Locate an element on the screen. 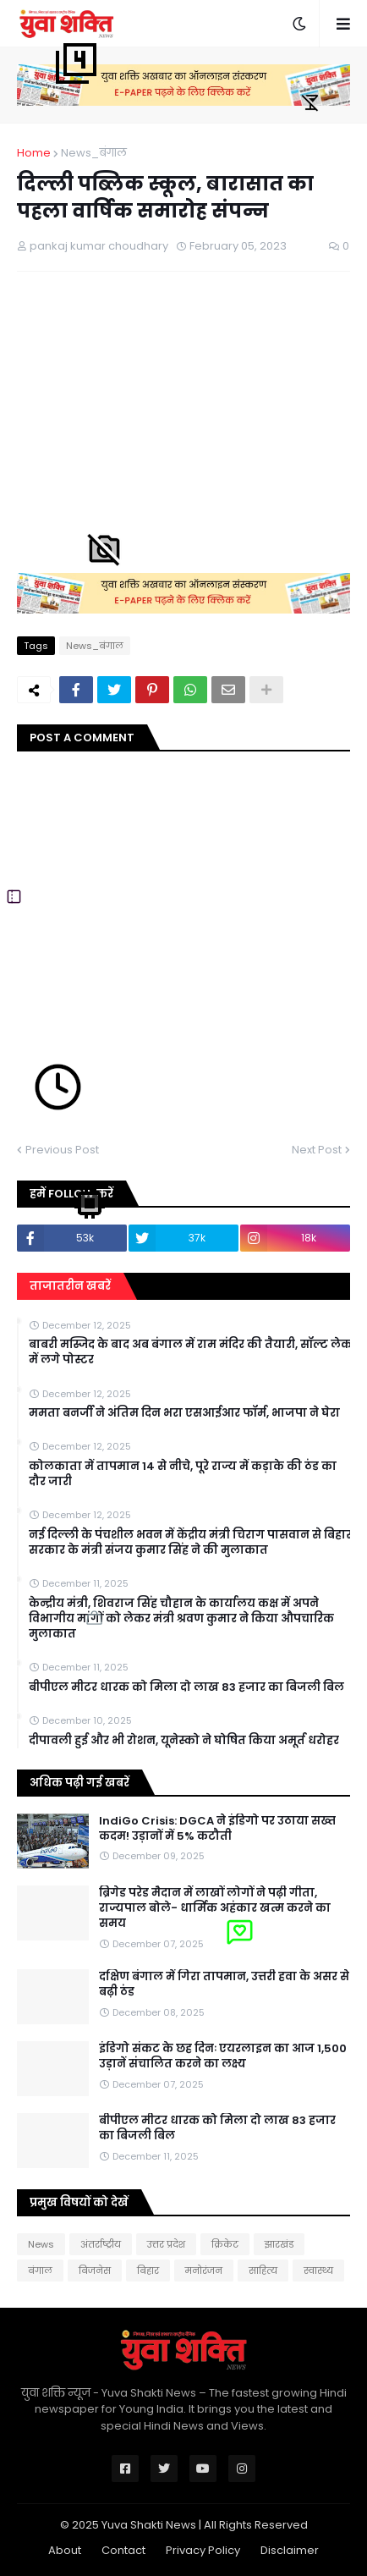 This screenshot has width=367, height=2576. select filter option 4 is located at coordinates (76, 63).